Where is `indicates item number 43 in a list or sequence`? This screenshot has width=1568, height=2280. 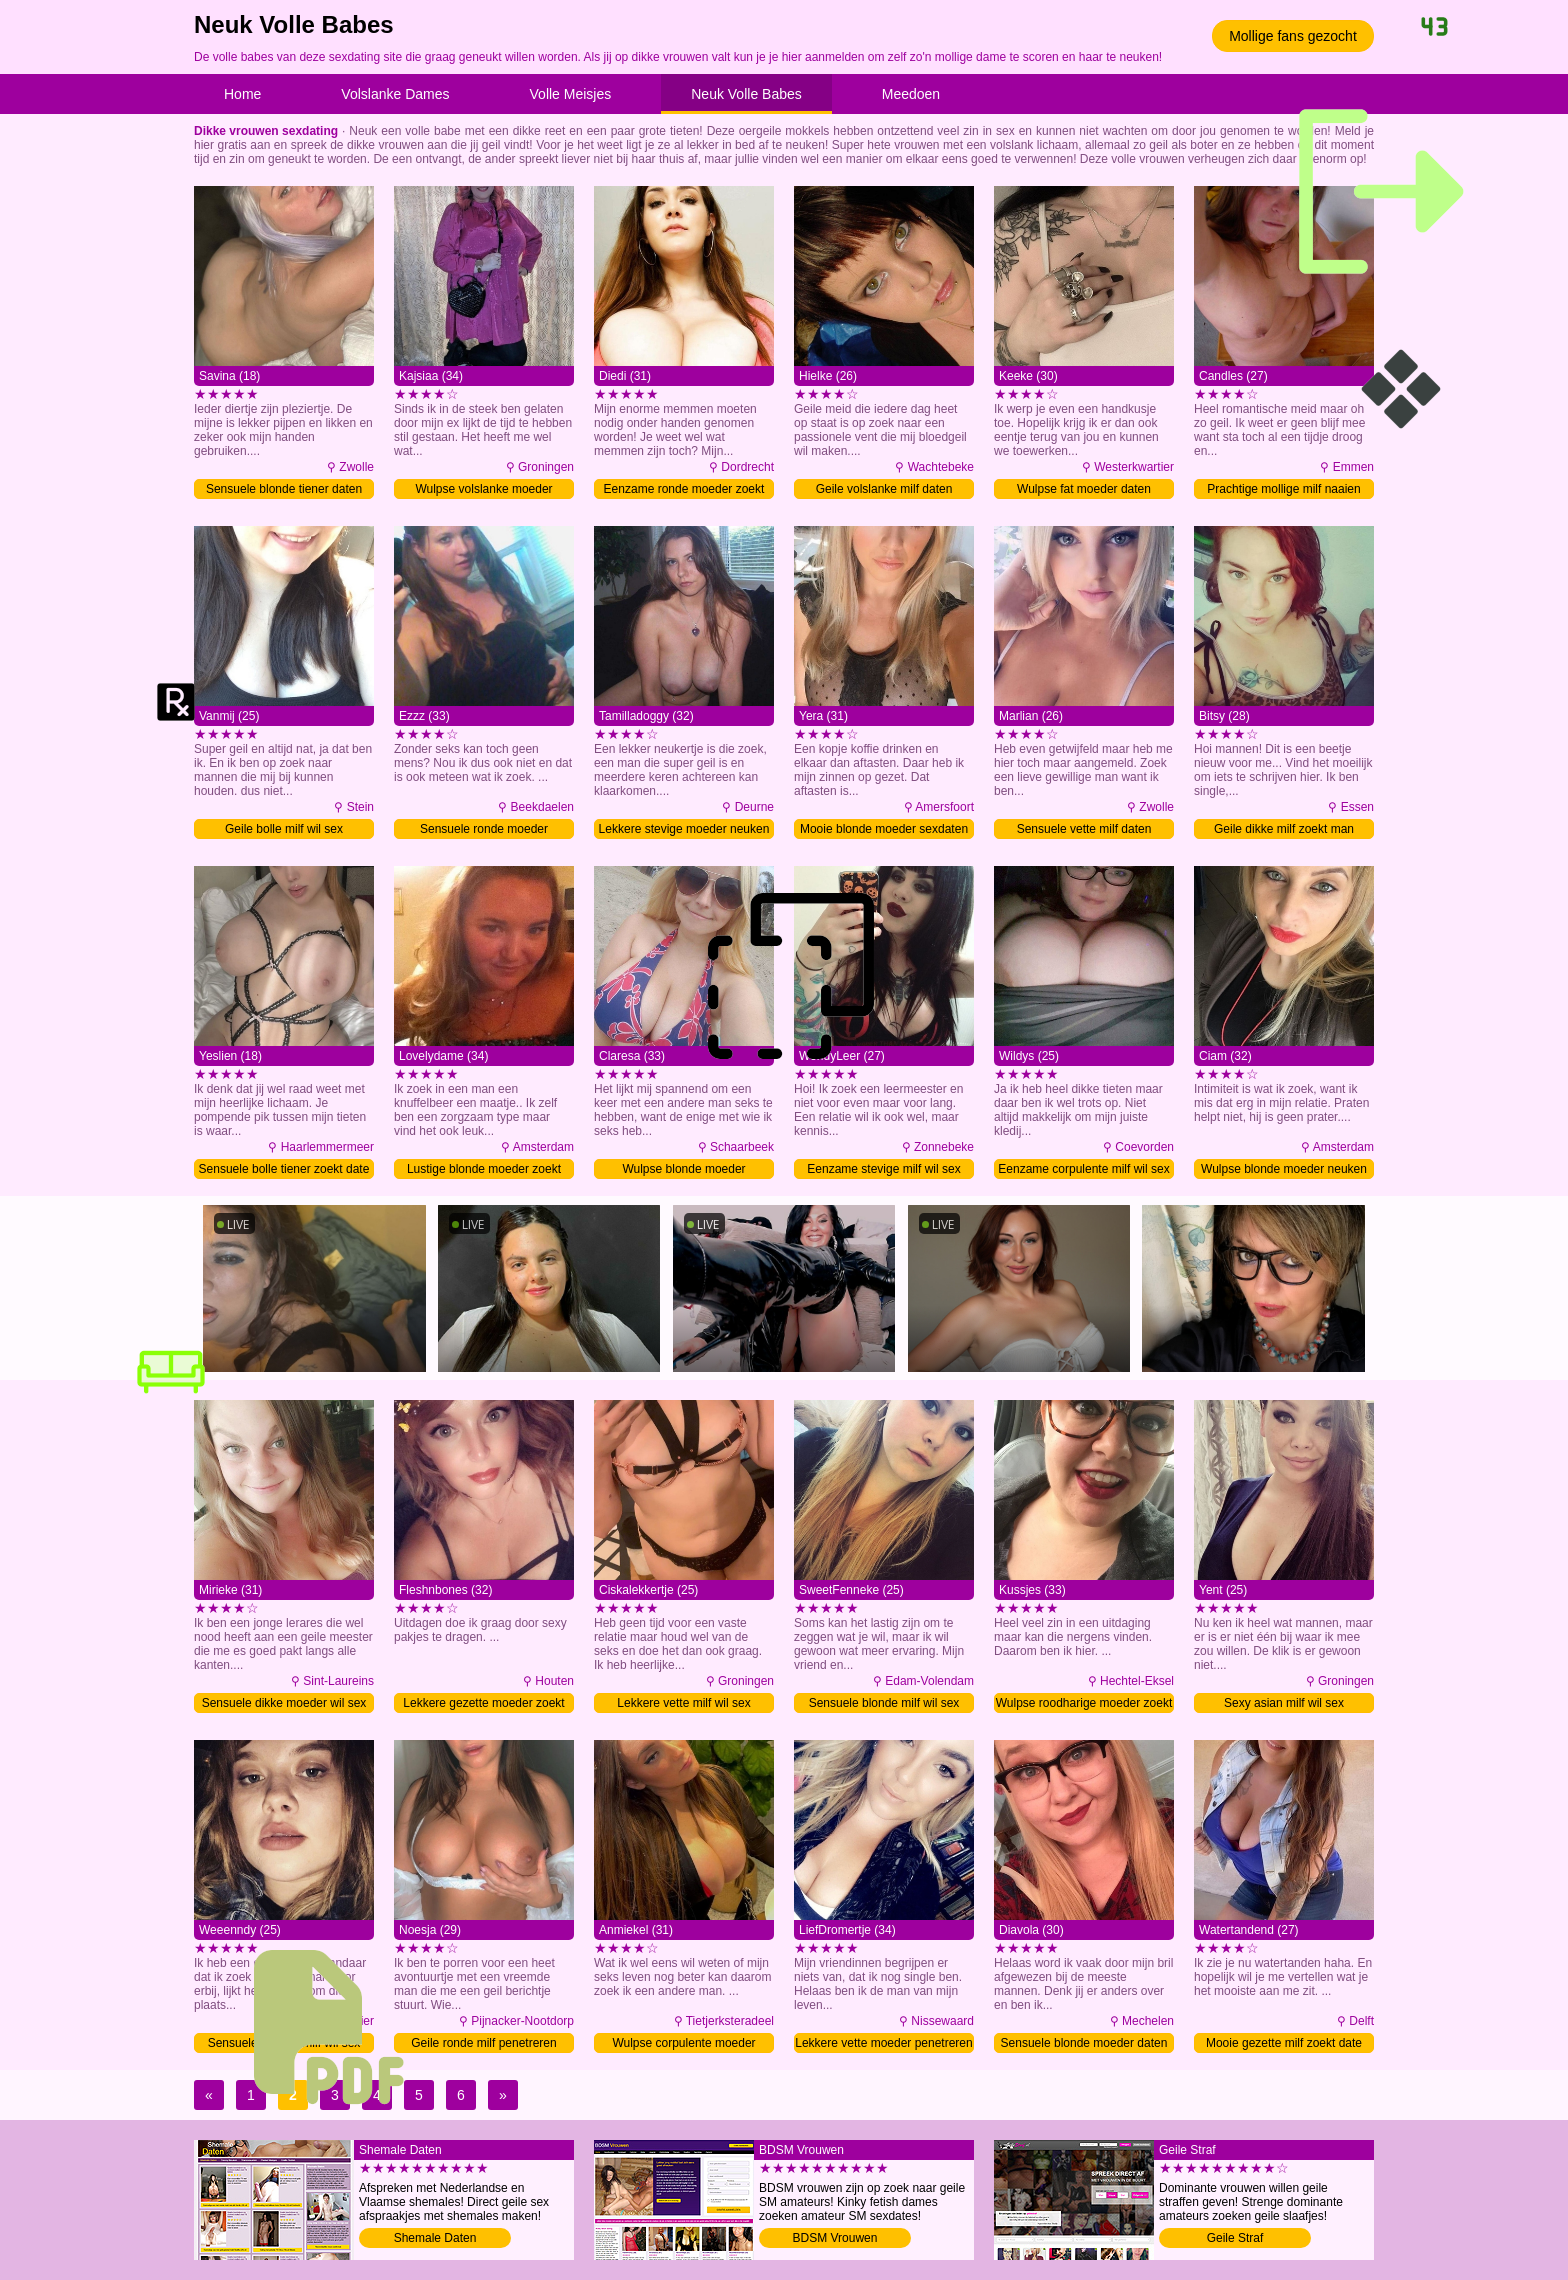
indicates item number 43 in a list or sequence is located at coordinates (1434, 26).